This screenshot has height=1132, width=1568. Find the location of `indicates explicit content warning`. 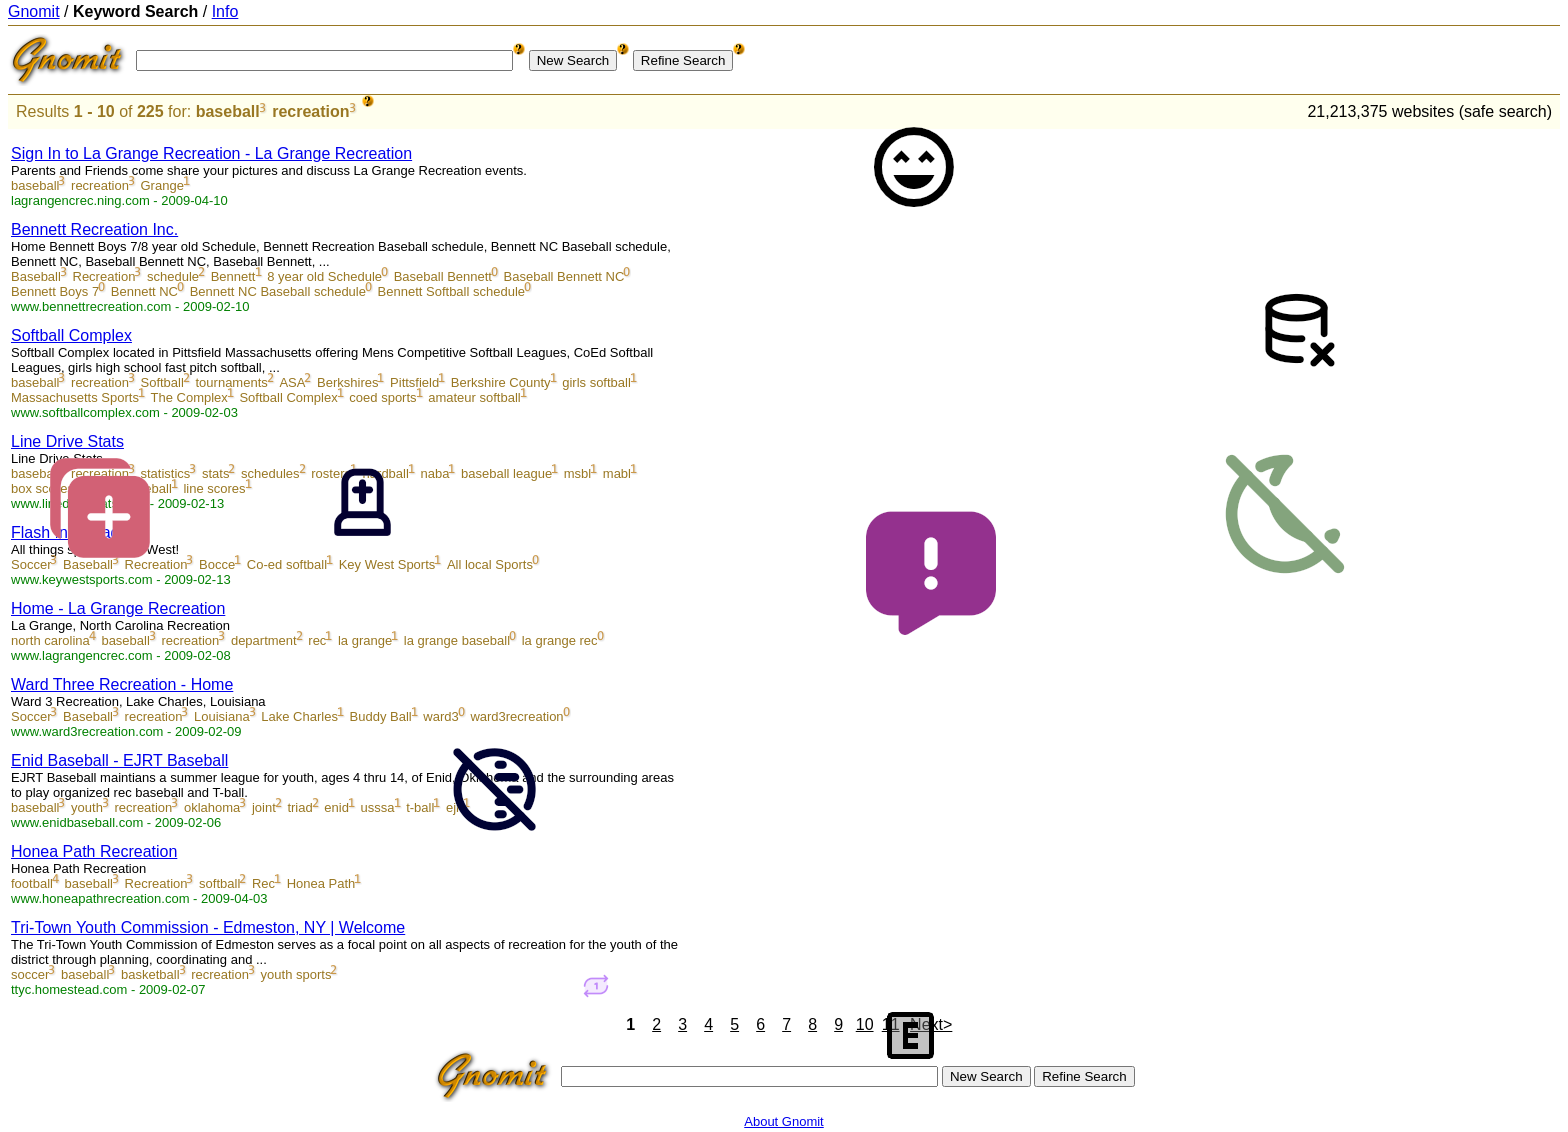

indicates explicit content warning is located at coordinates (910, 1035).